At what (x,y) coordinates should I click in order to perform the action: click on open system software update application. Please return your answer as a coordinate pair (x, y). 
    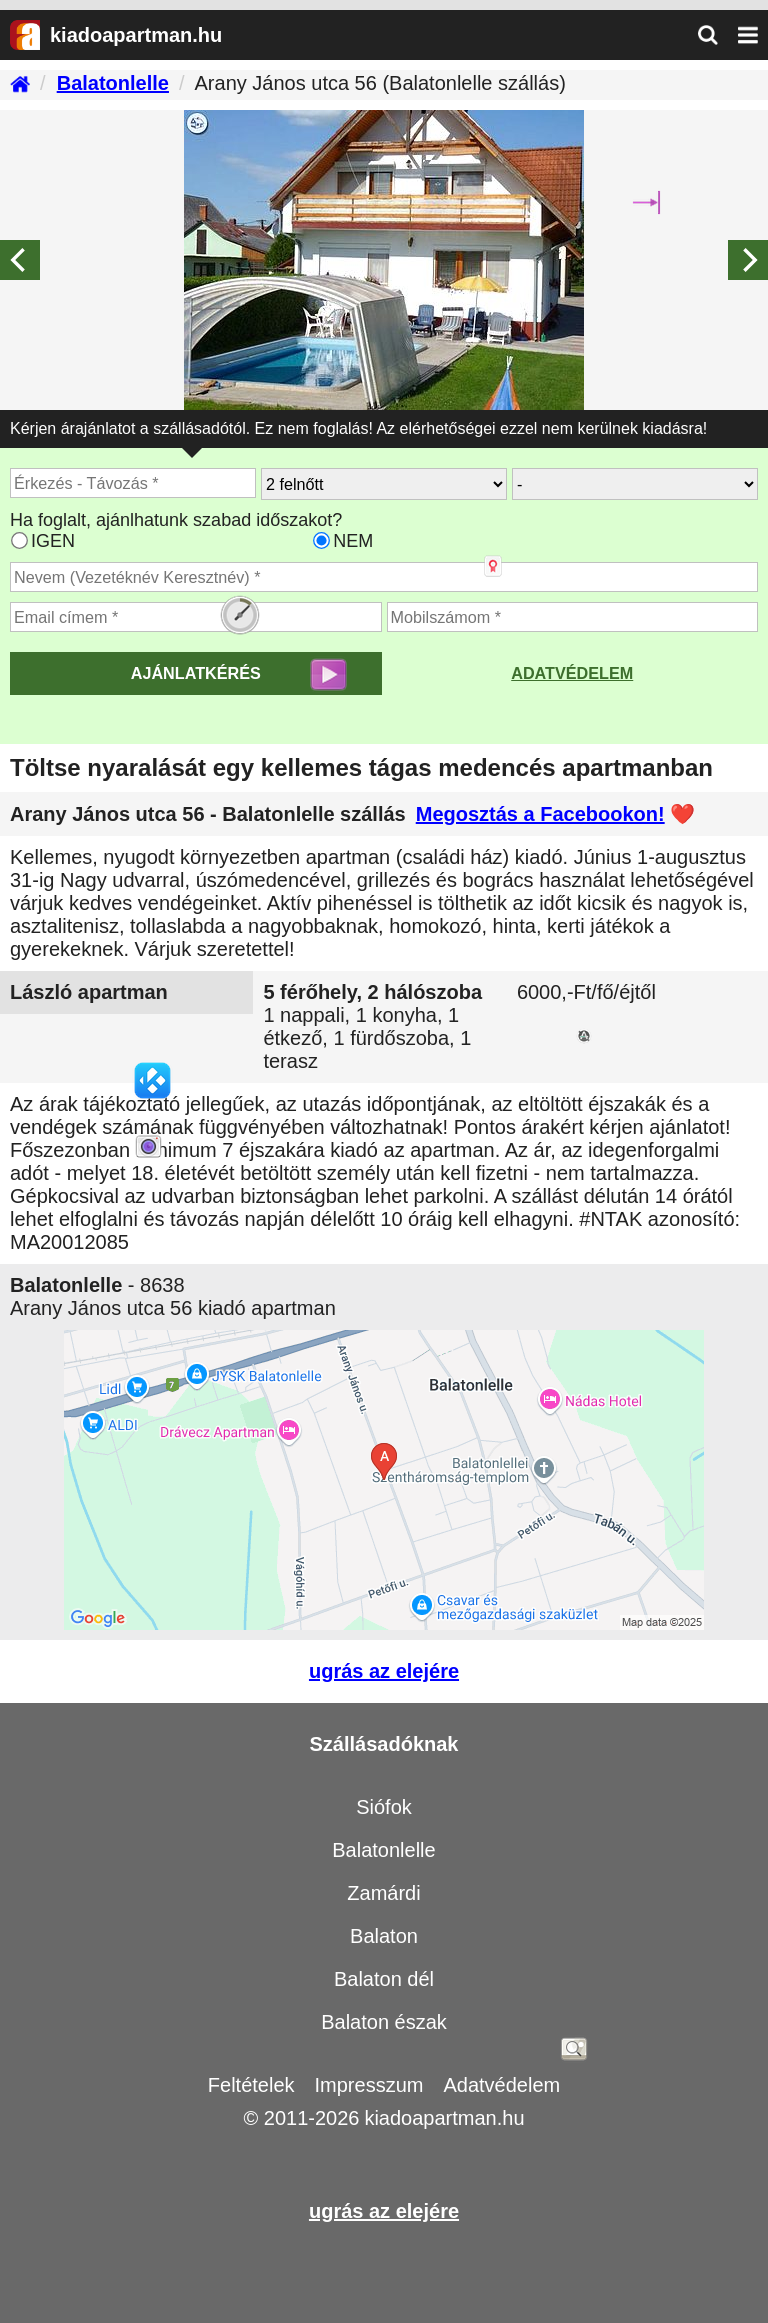
    Looking at the image, I should click on (584, 1036).